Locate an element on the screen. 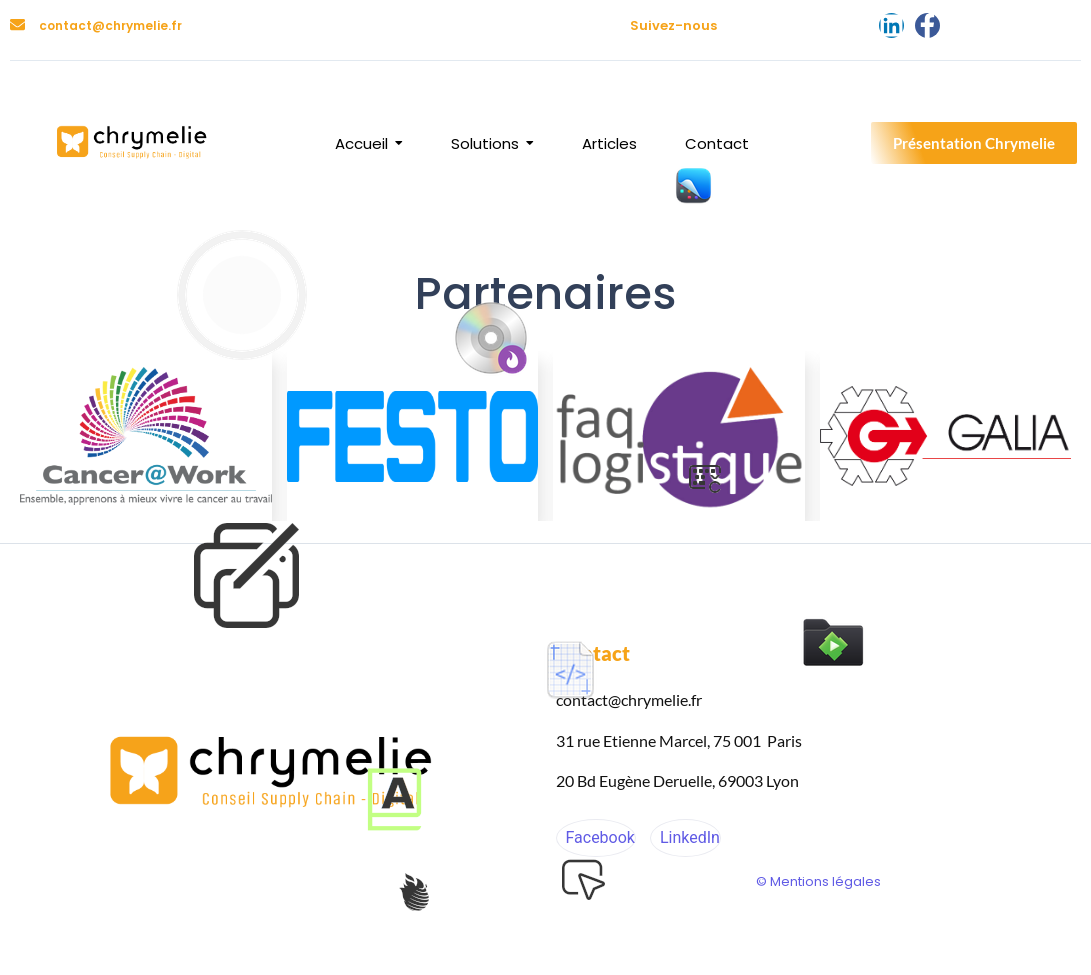  open the dictionary app is located at coordinates (394, 799).